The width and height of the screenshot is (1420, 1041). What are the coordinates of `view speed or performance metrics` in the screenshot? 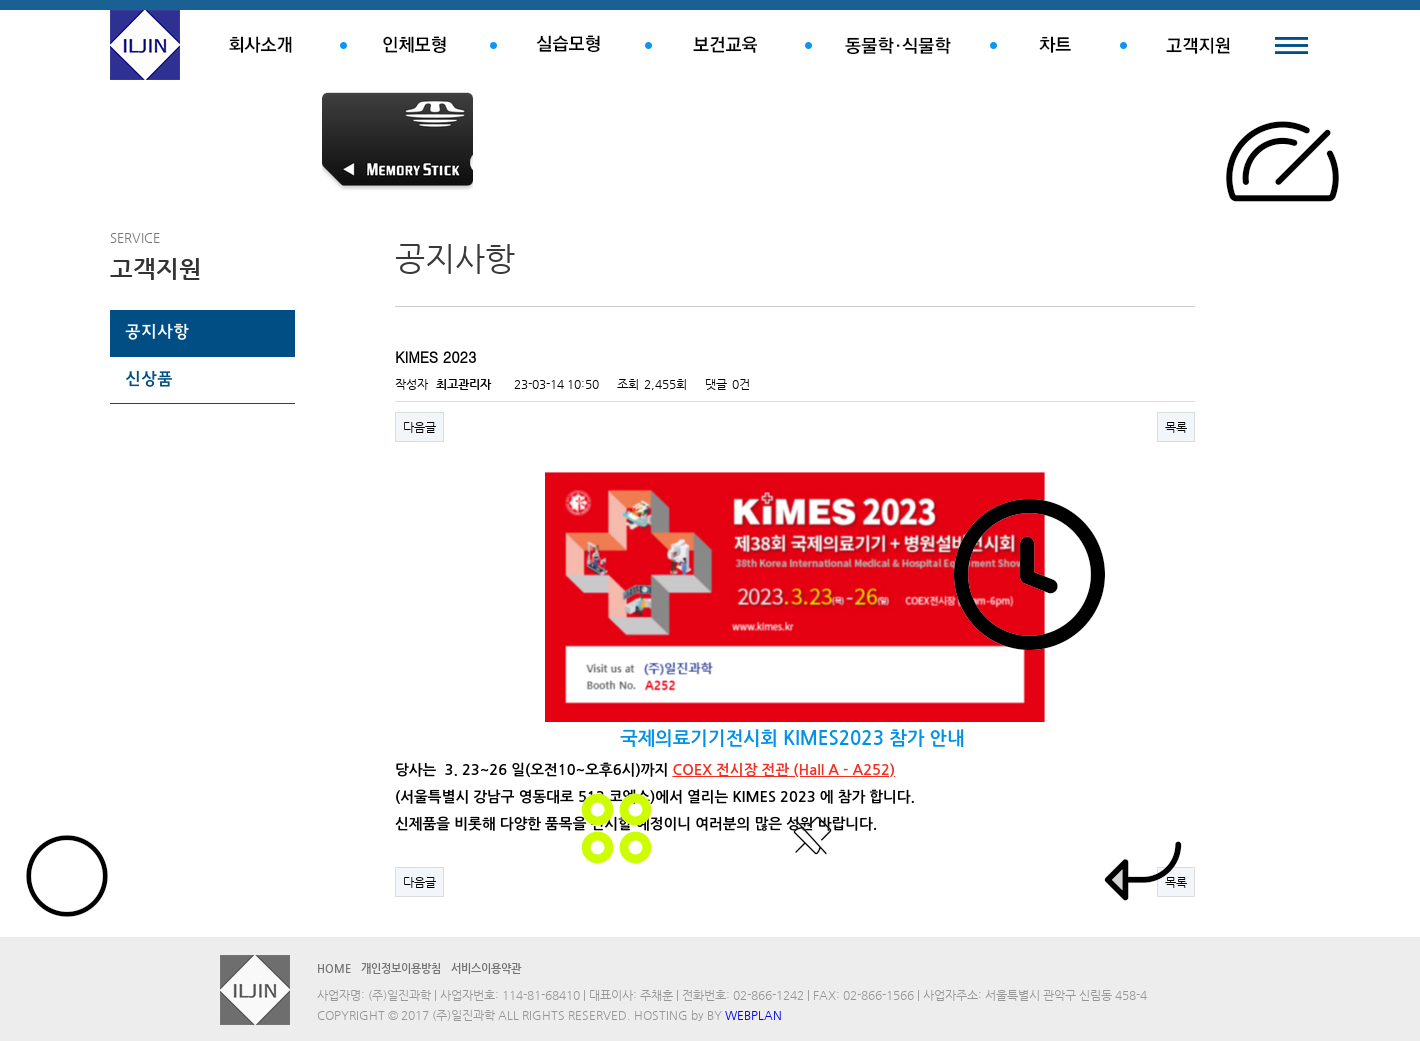 It's located at (1282, 165).